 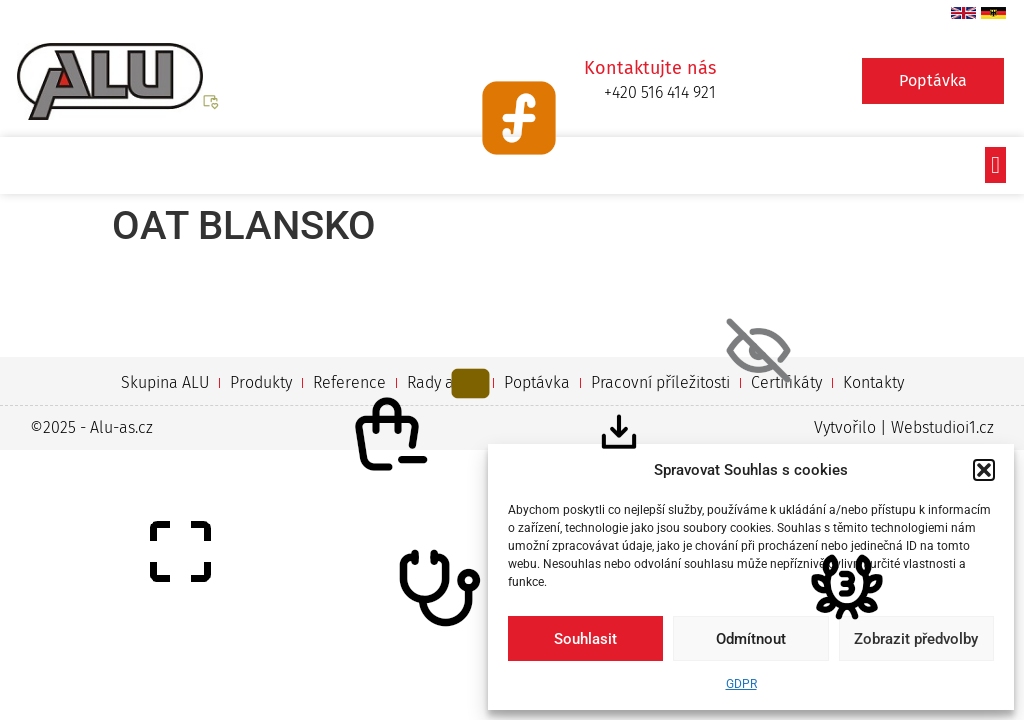 I want to click on third place ranking or award, so click(x=847, y=587).